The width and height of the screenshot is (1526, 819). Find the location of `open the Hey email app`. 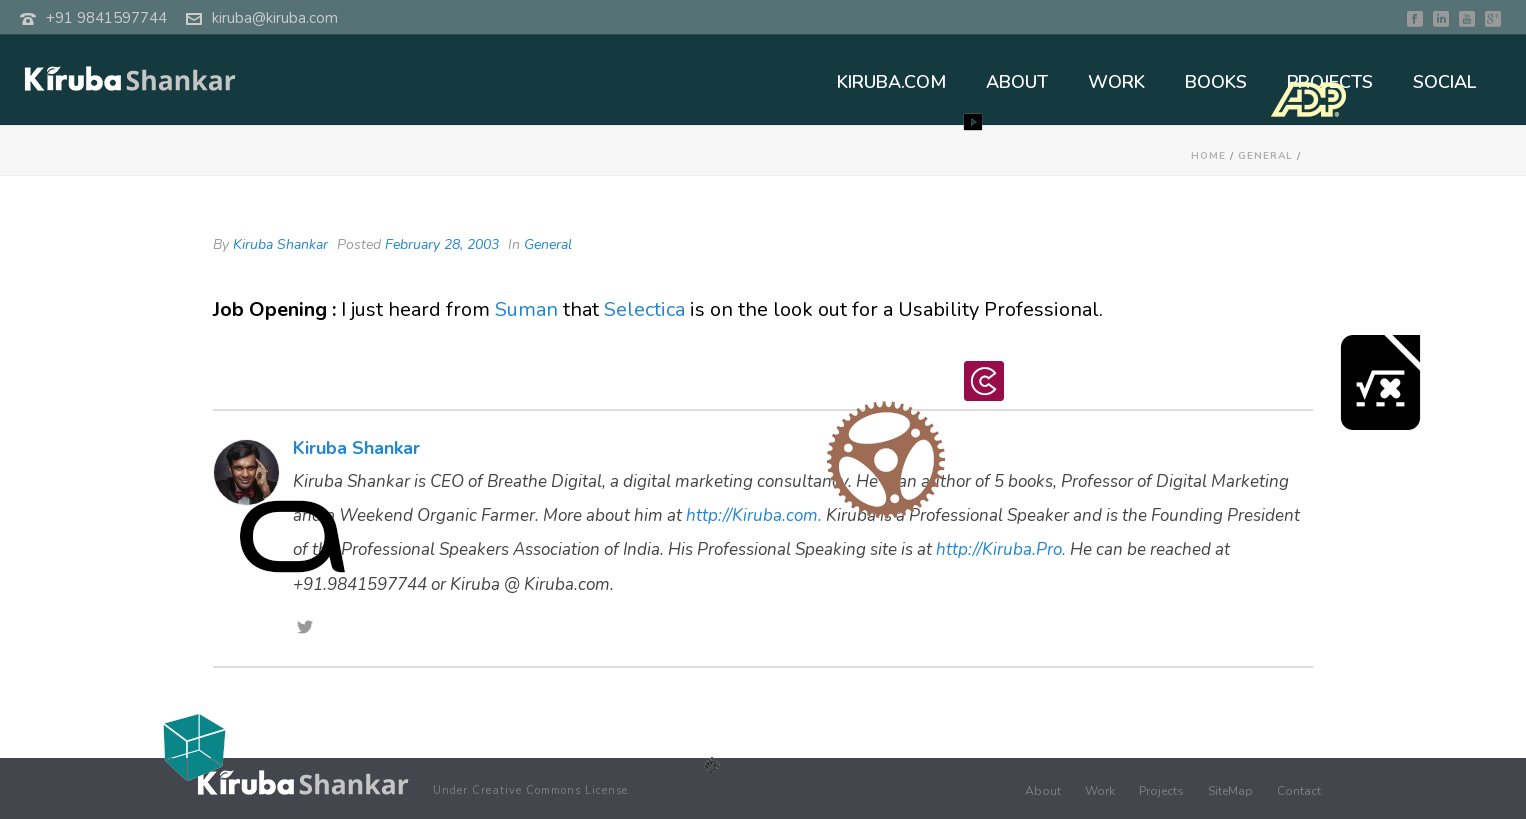

open the Hey email app is located at coordinates (712, 765).